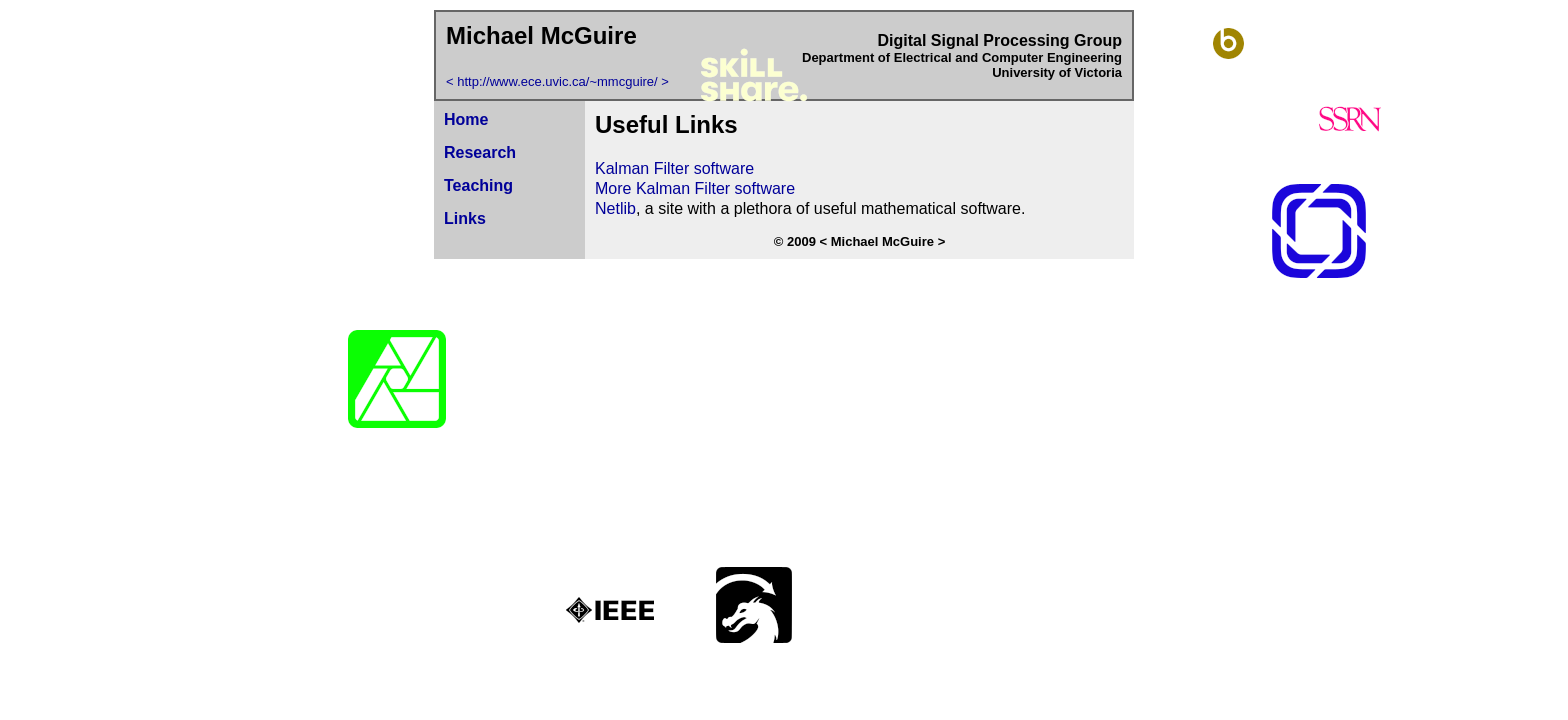  I want to click on open the Beats by Dre app, so click(1228, 43).